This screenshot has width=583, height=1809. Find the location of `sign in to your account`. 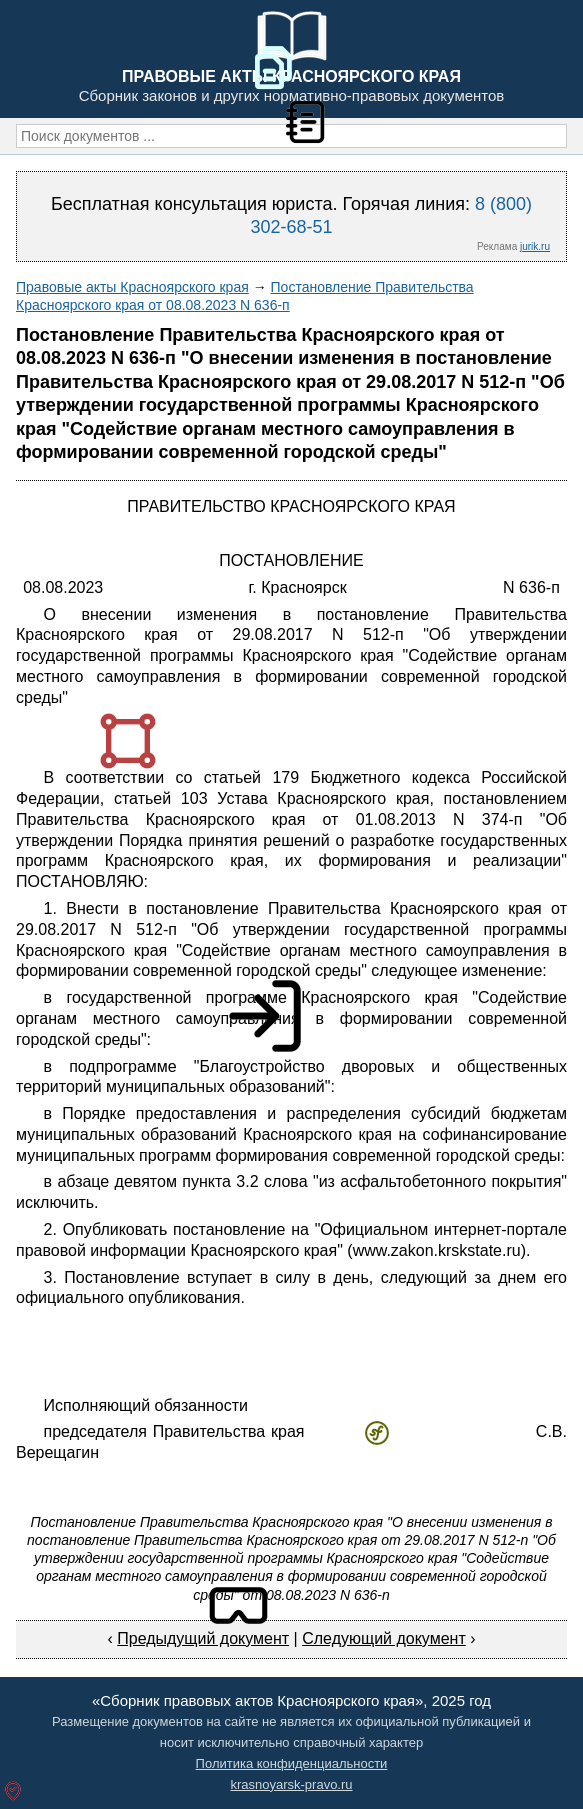

sign in to your account is located at coordinates (265, 1016).